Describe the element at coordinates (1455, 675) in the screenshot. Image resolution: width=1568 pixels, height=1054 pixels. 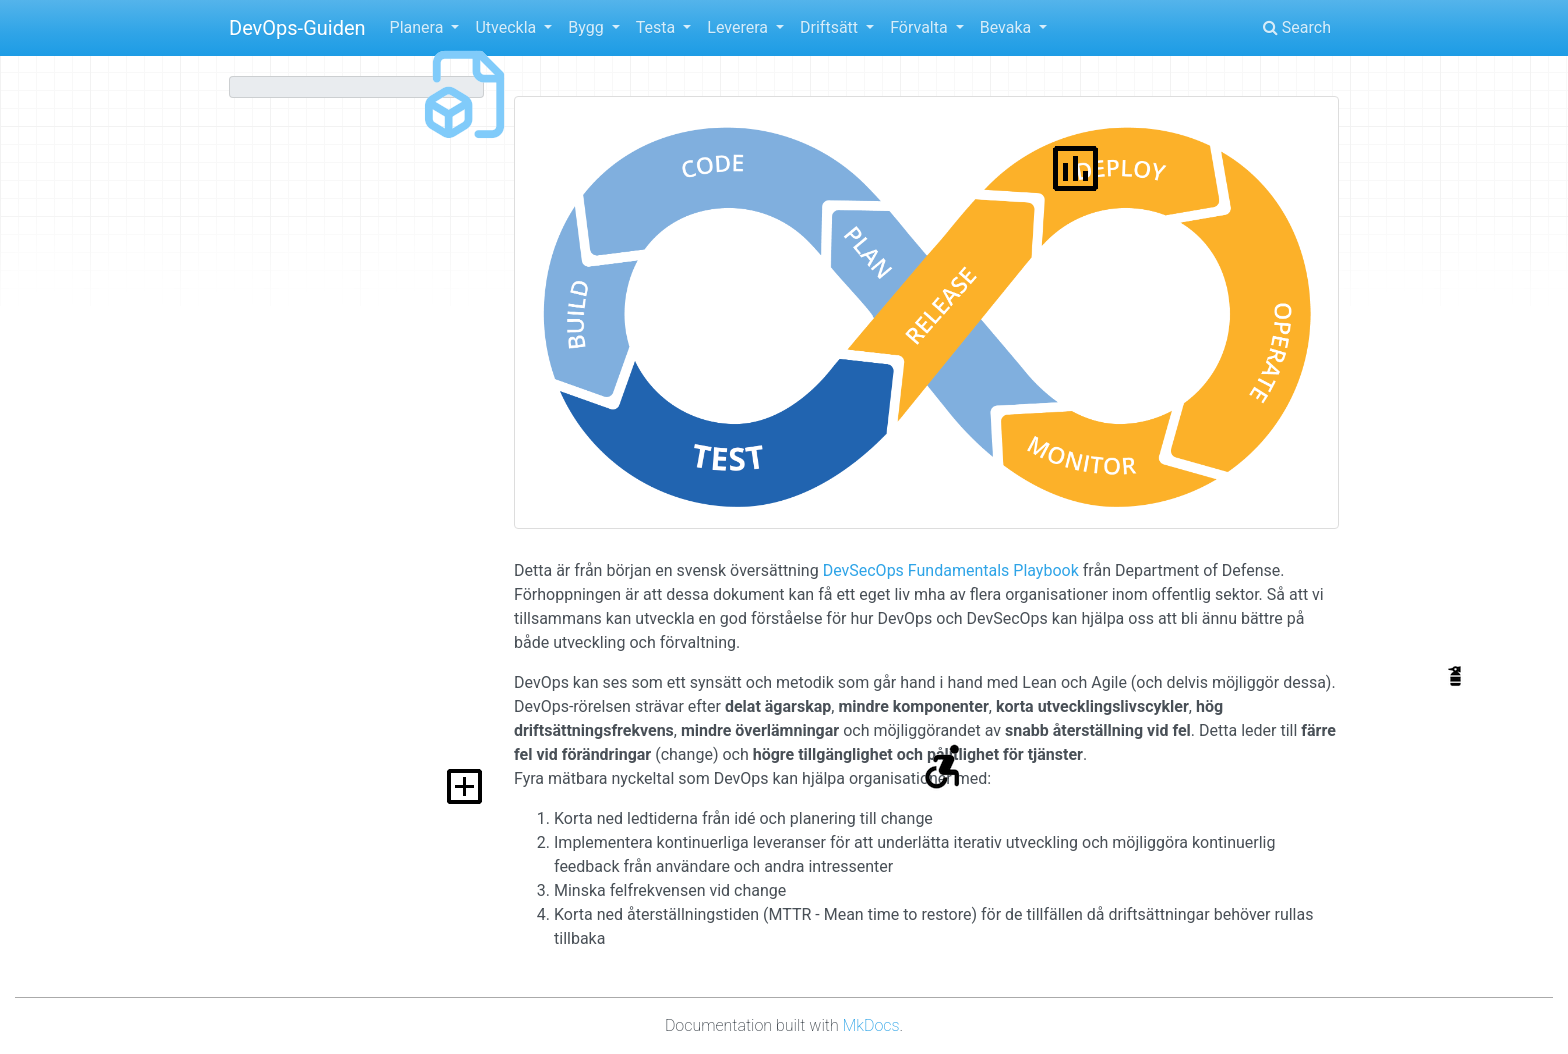
I see `locate fire safety equipment` at that location.